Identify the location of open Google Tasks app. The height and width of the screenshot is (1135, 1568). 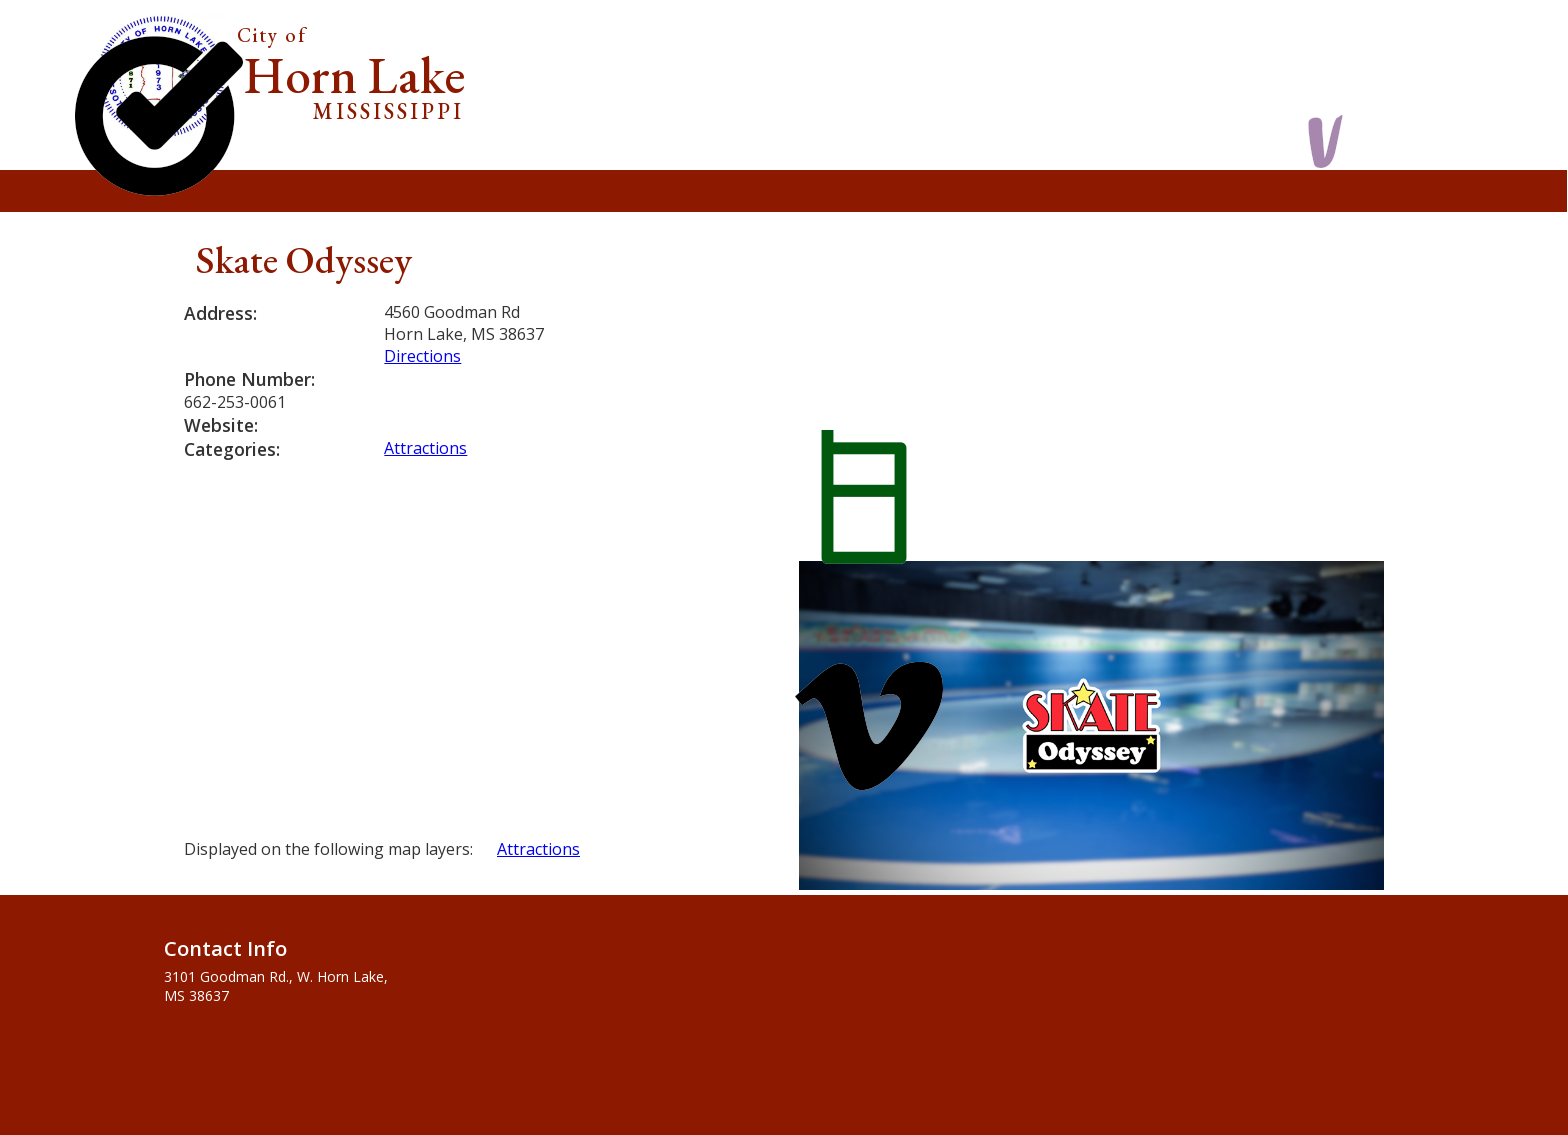
(159, 116).